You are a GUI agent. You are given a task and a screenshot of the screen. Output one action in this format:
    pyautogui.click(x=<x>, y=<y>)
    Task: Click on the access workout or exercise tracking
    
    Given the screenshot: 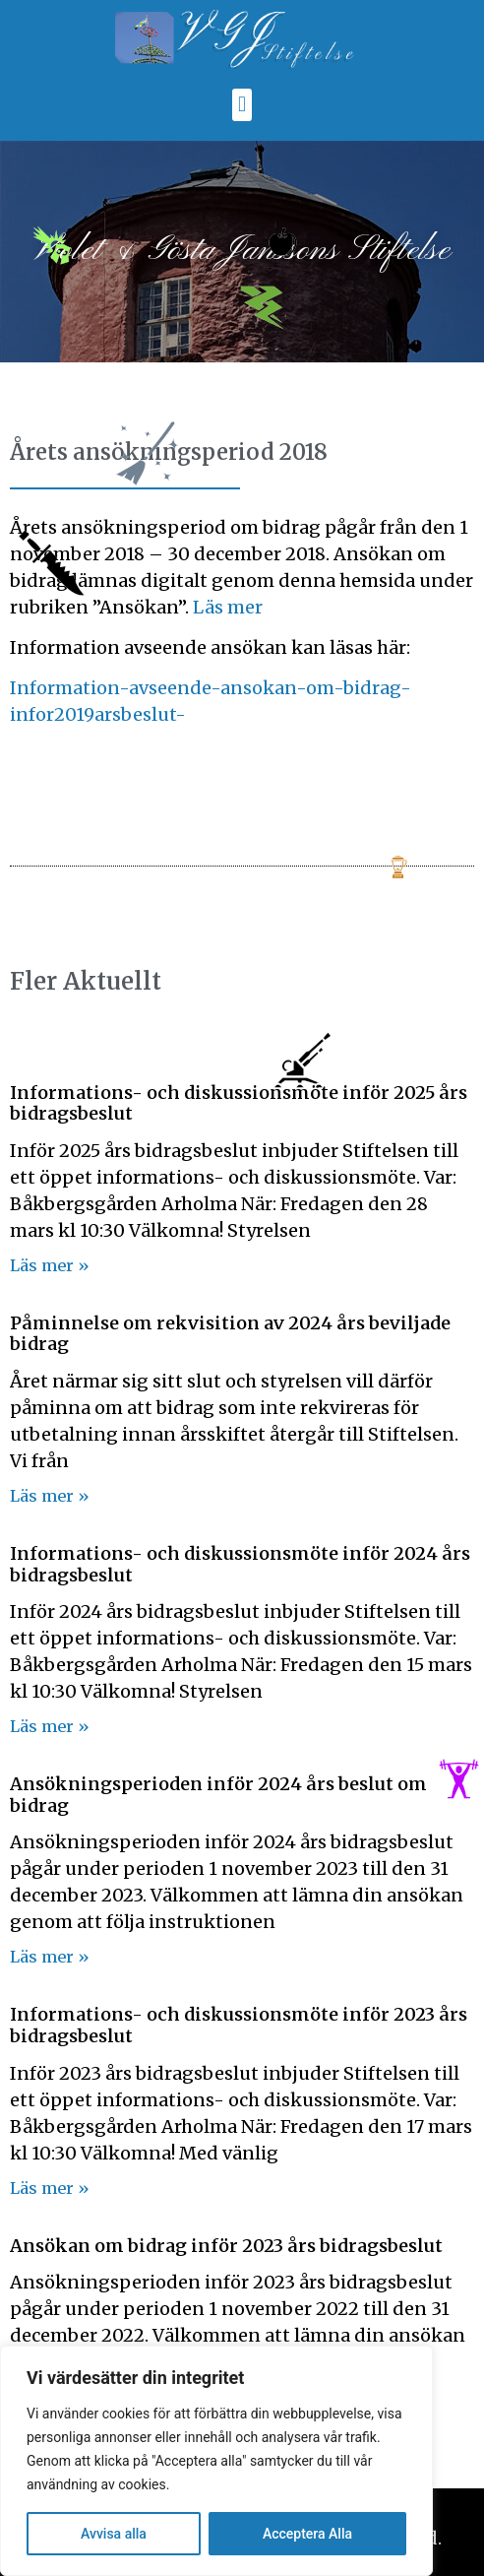 What is the action you would take?
    pyautogui.click(x=458, y=1778)
    